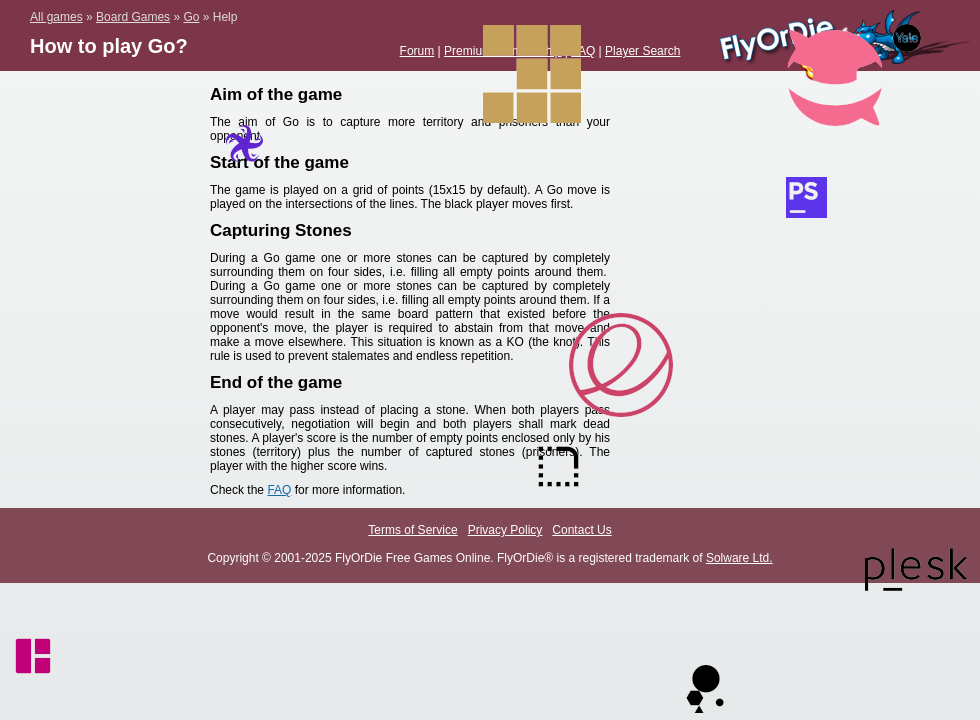 This screenshot has height=720, width=980. Describe the element at coordinates (244, 143) in the screenshot. I see `visit turbosquid 3d model marketplace` at that location.